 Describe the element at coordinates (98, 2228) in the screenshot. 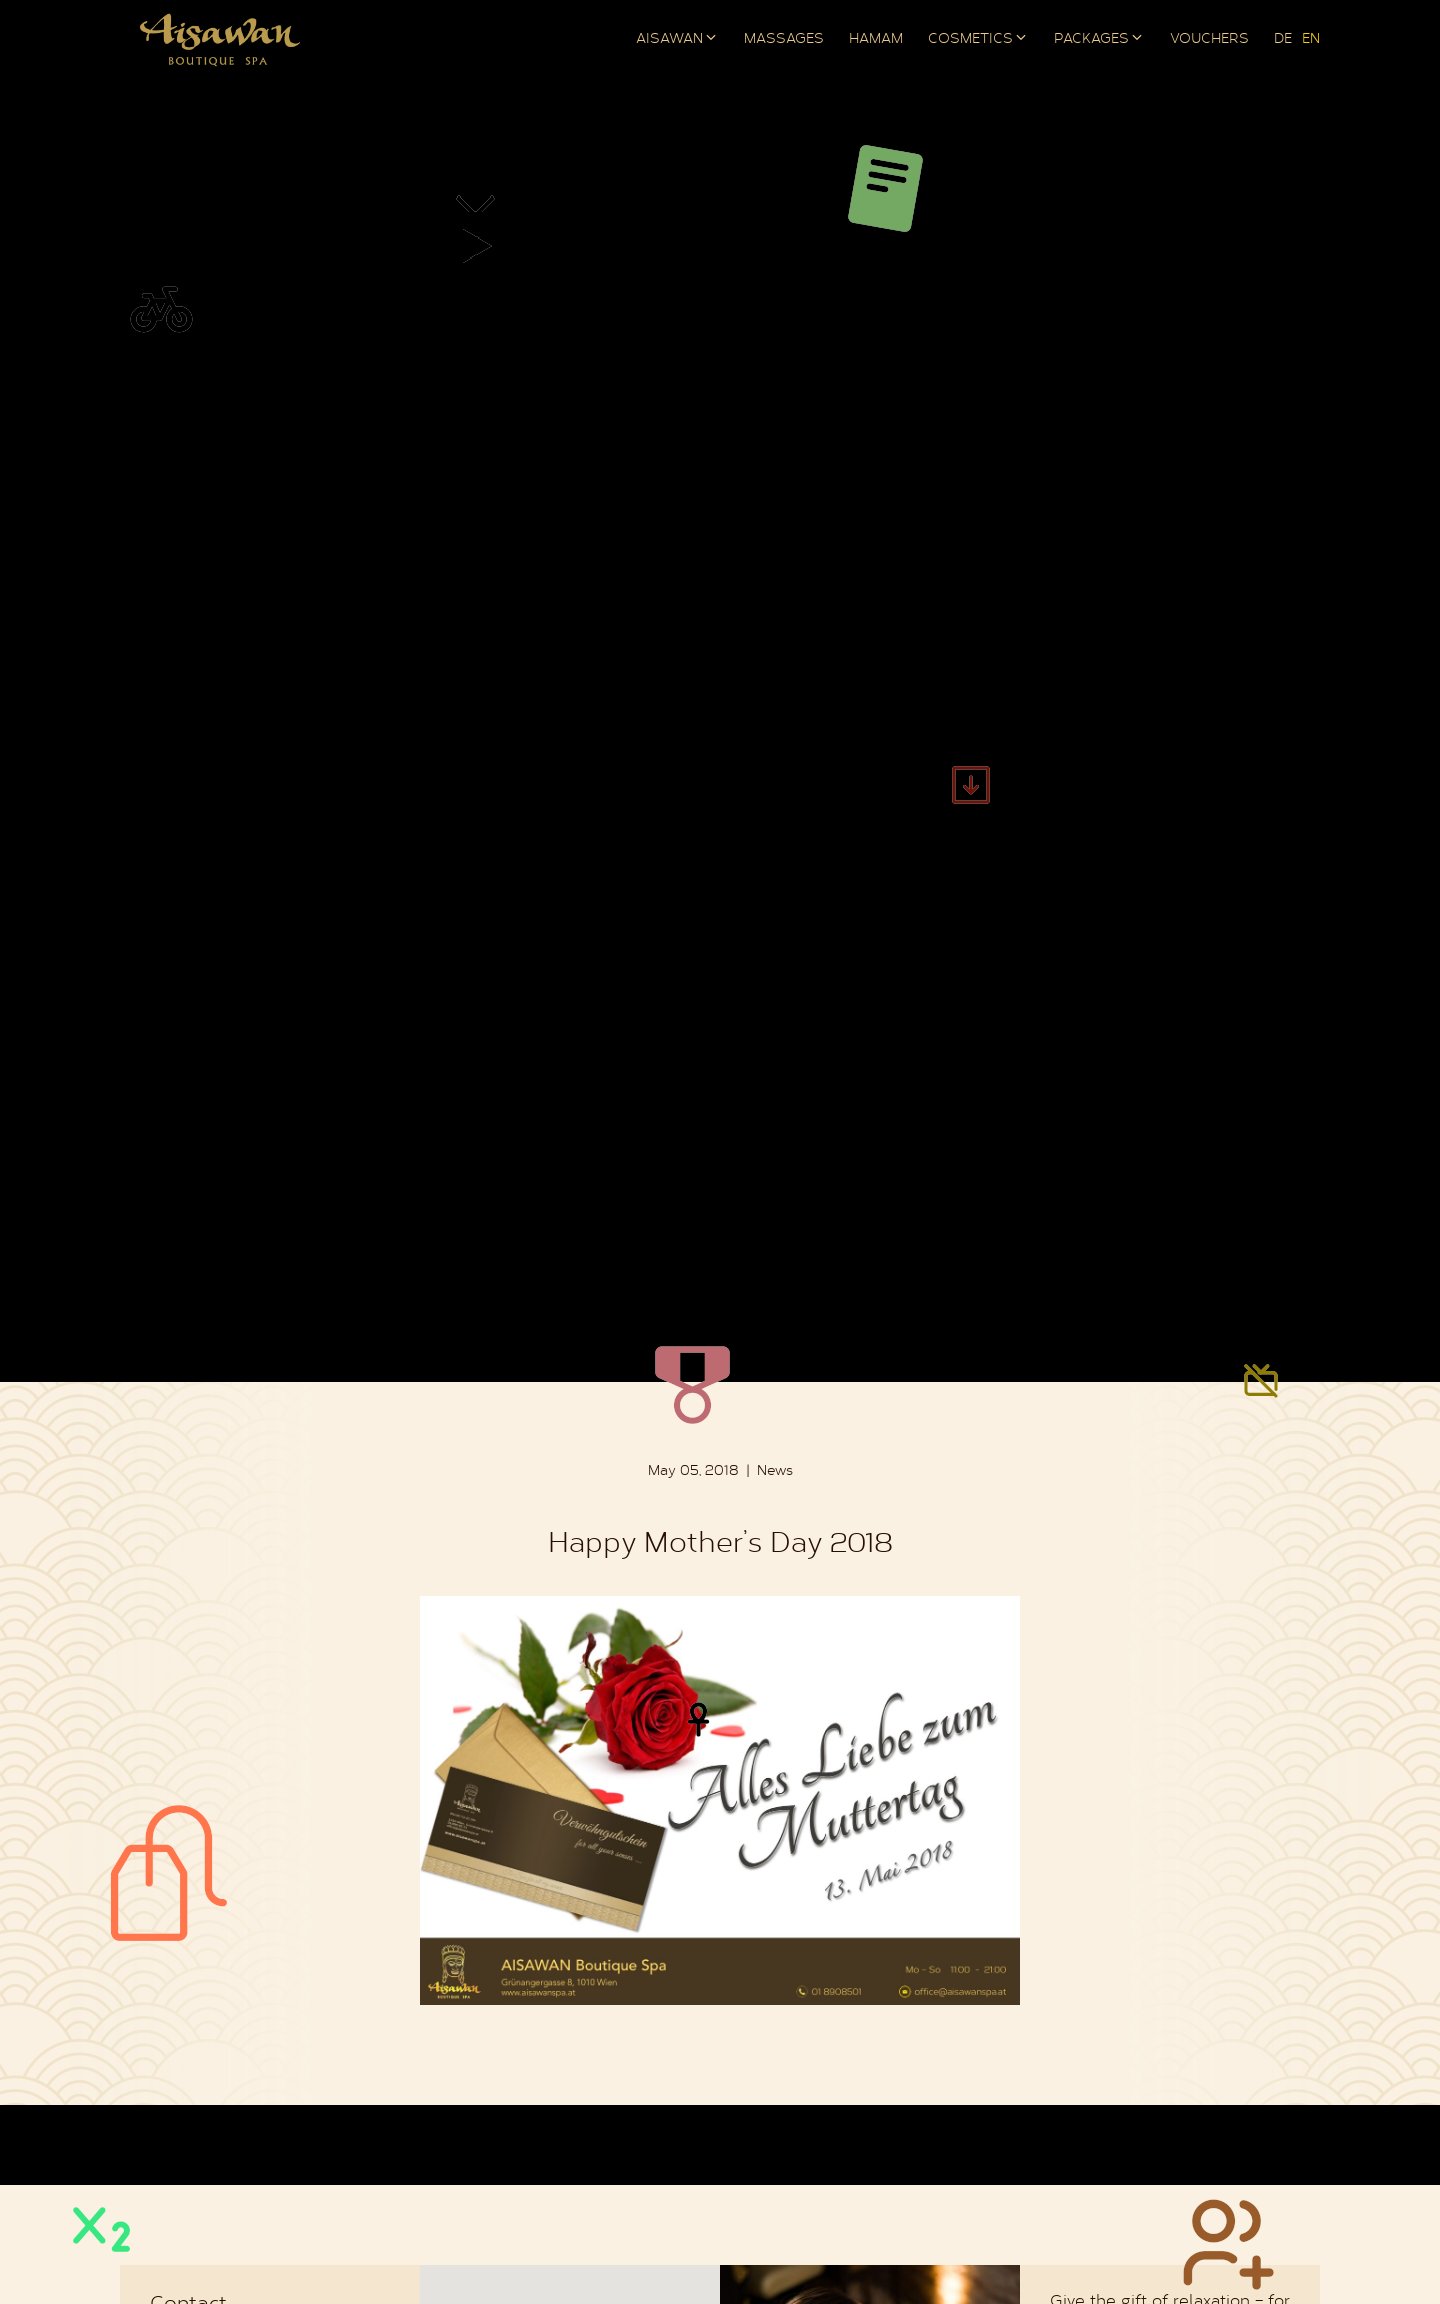

I see `format text as subscript` at that location.